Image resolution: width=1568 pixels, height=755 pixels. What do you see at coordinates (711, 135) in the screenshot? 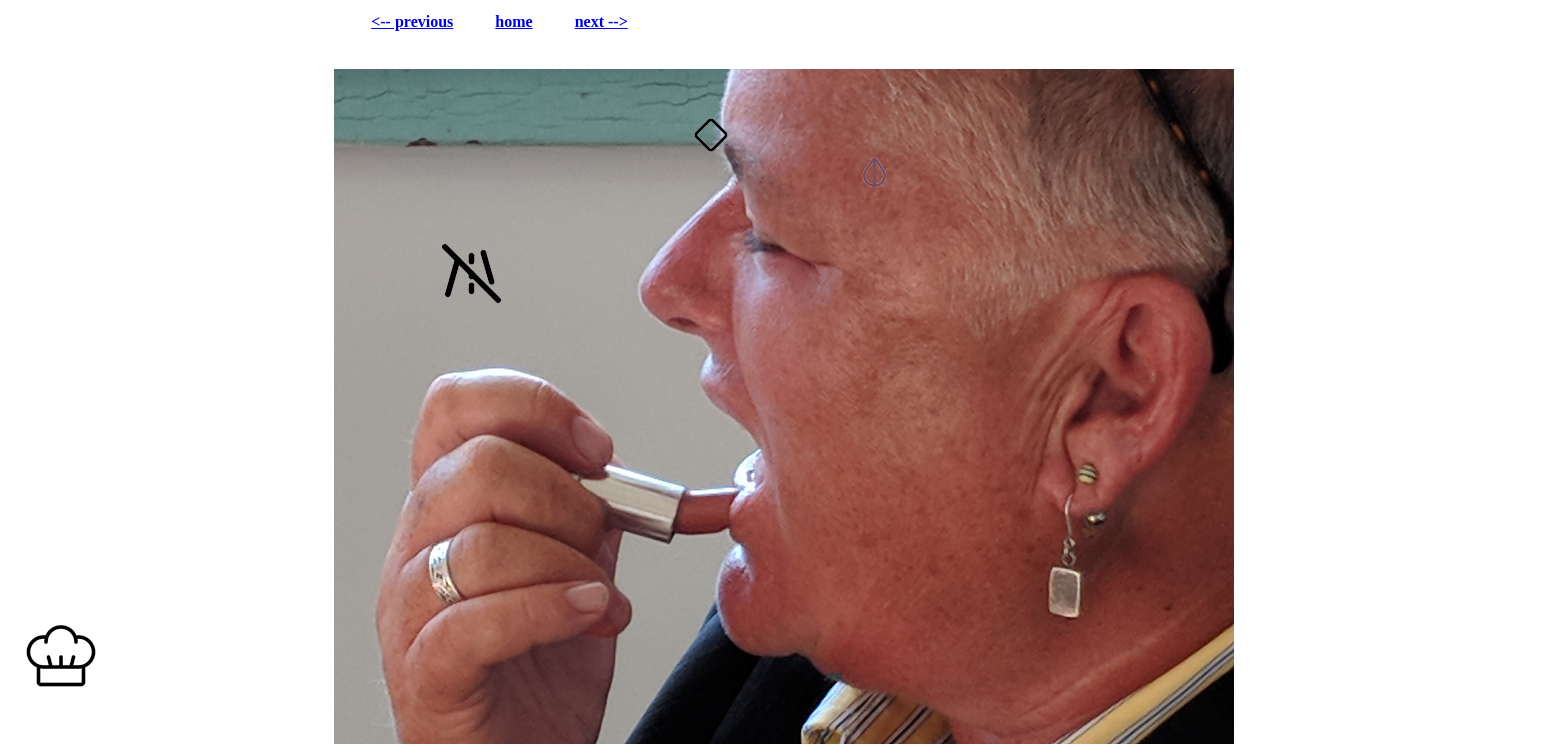
I see `indicates a diamond or rhombus shape element` at bounding box center [711, 135].